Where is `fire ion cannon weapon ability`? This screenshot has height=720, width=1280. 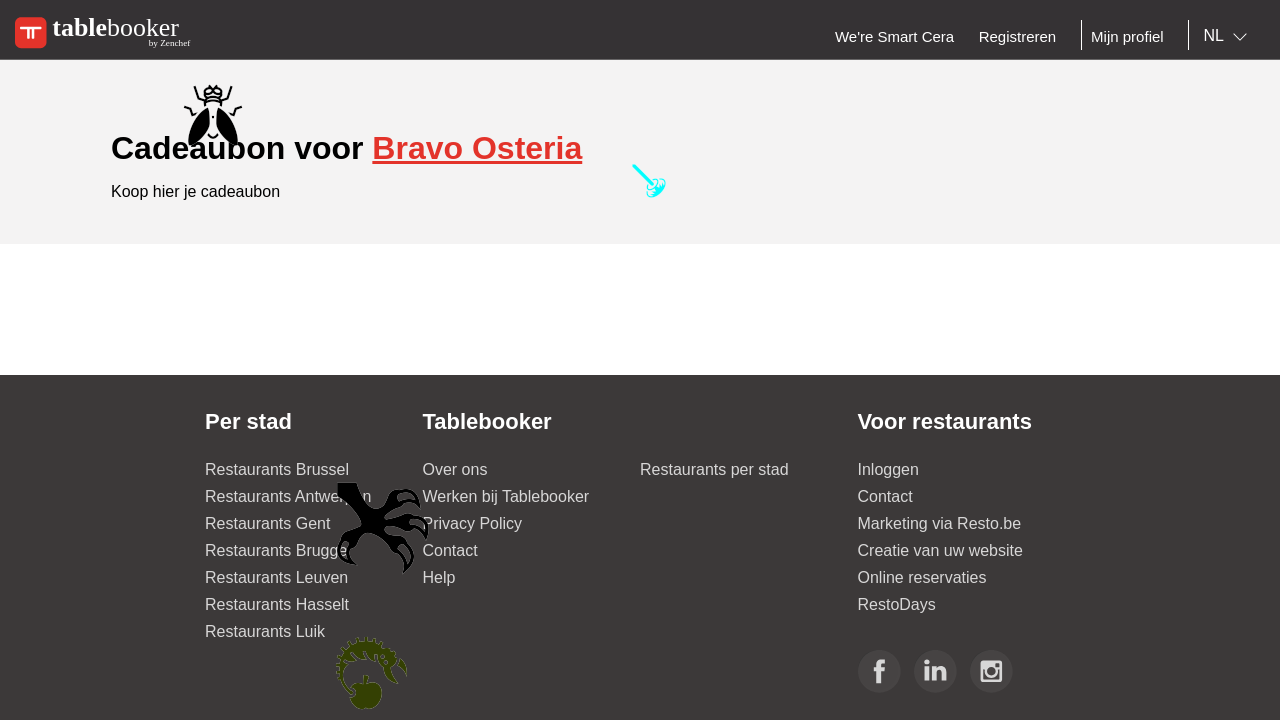 fire ion cannon weapon ability is located at coordinates (649, 181).